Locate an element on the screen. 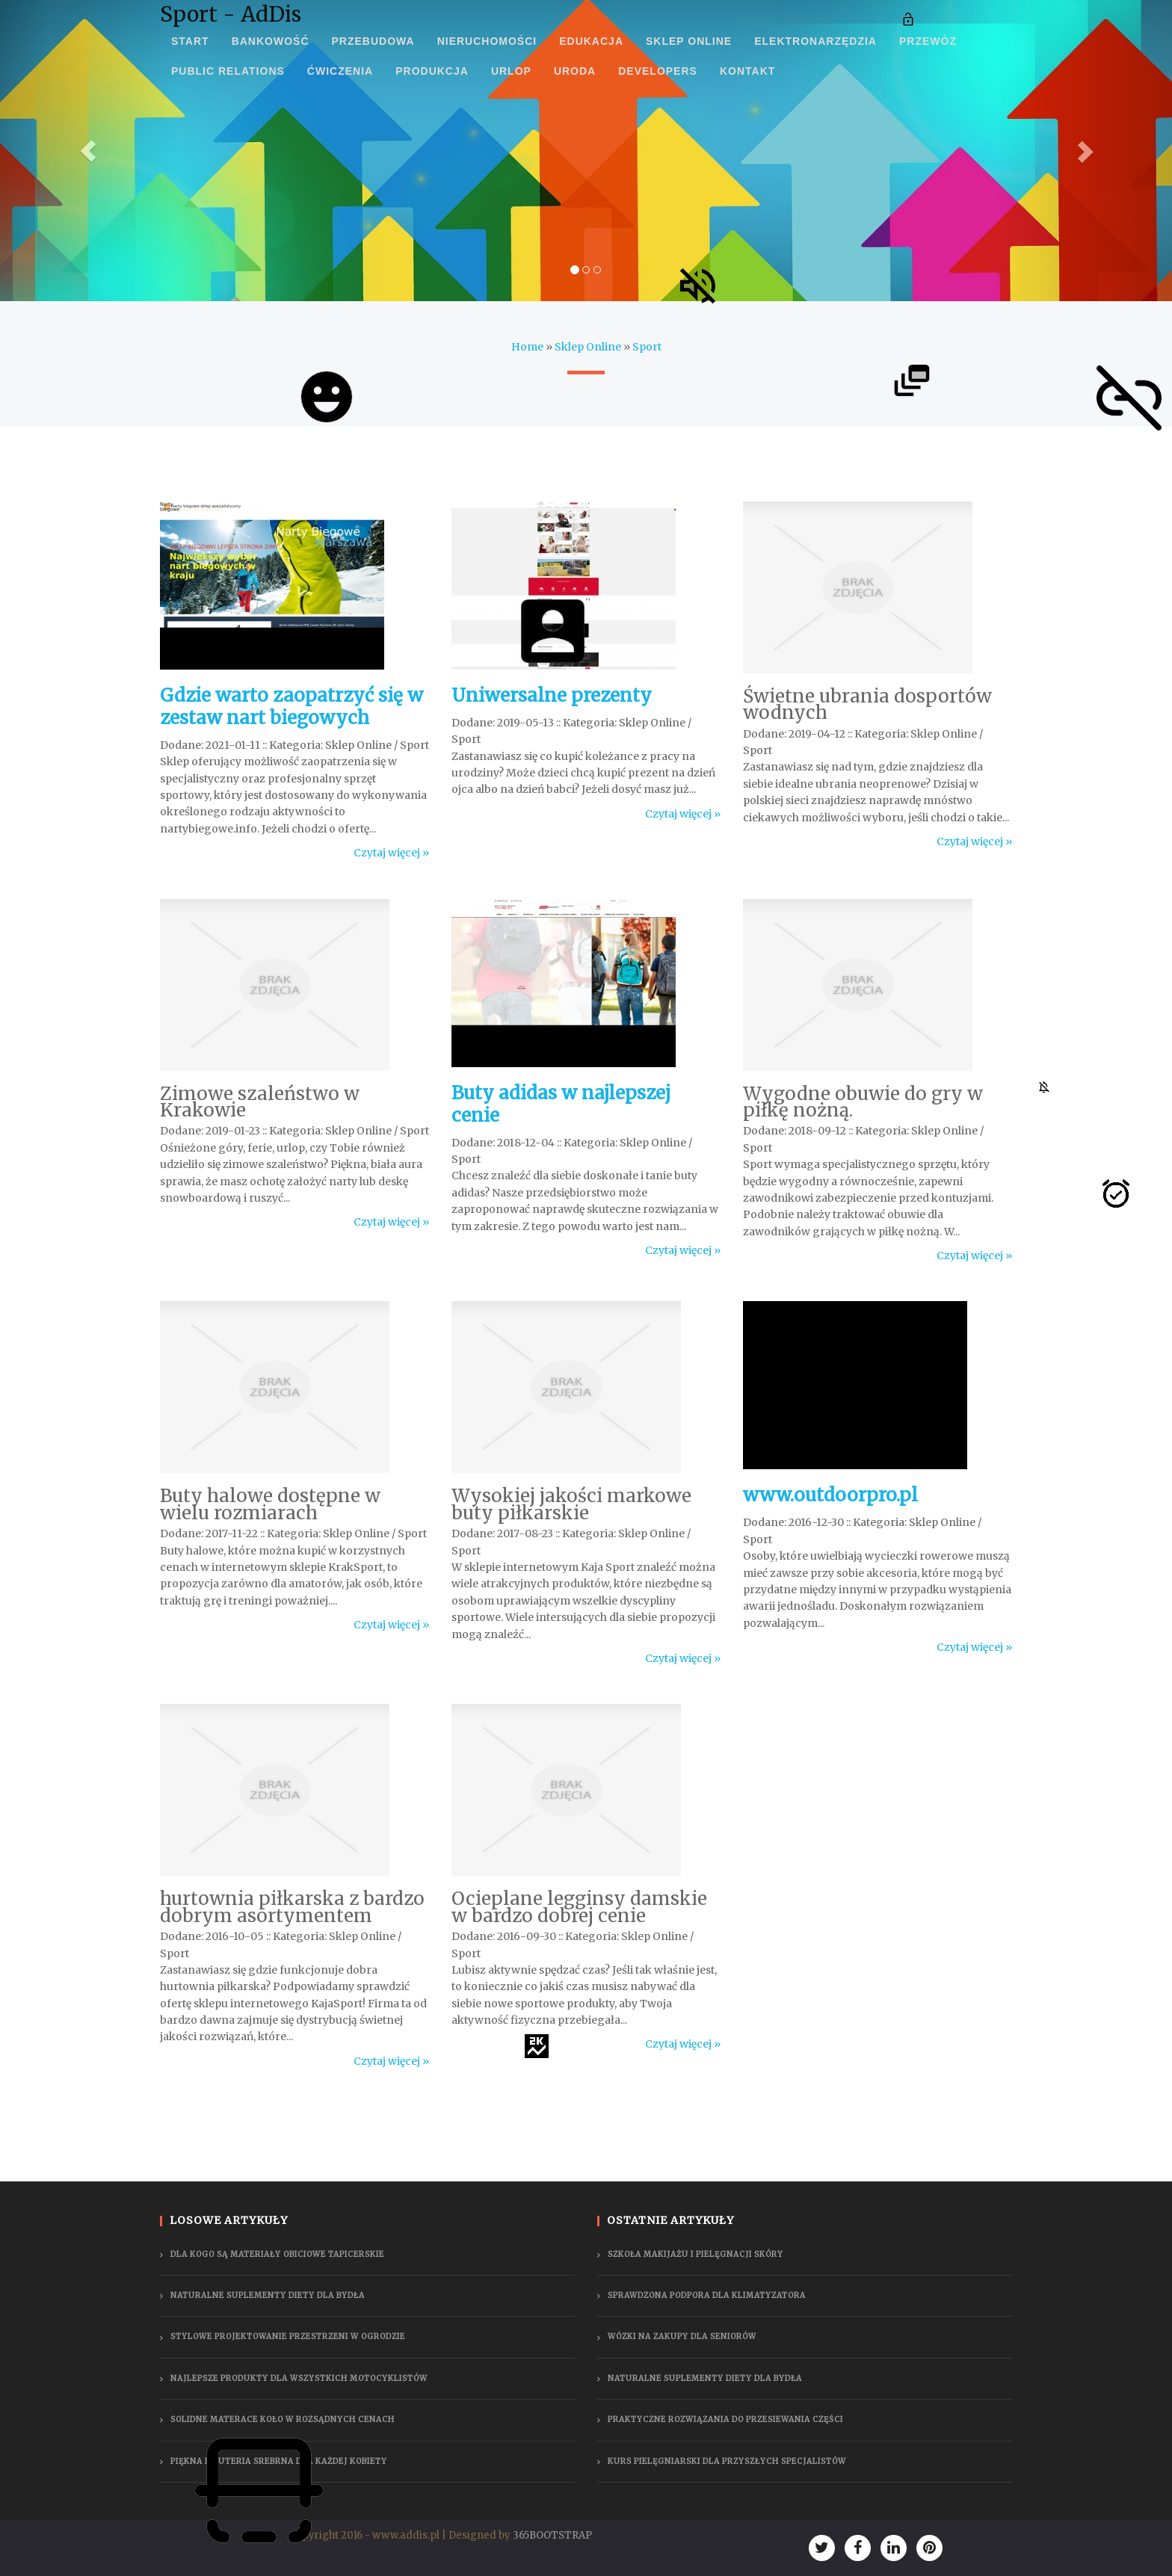  unlink or disconnect items is located at coordinates (1129, 398).